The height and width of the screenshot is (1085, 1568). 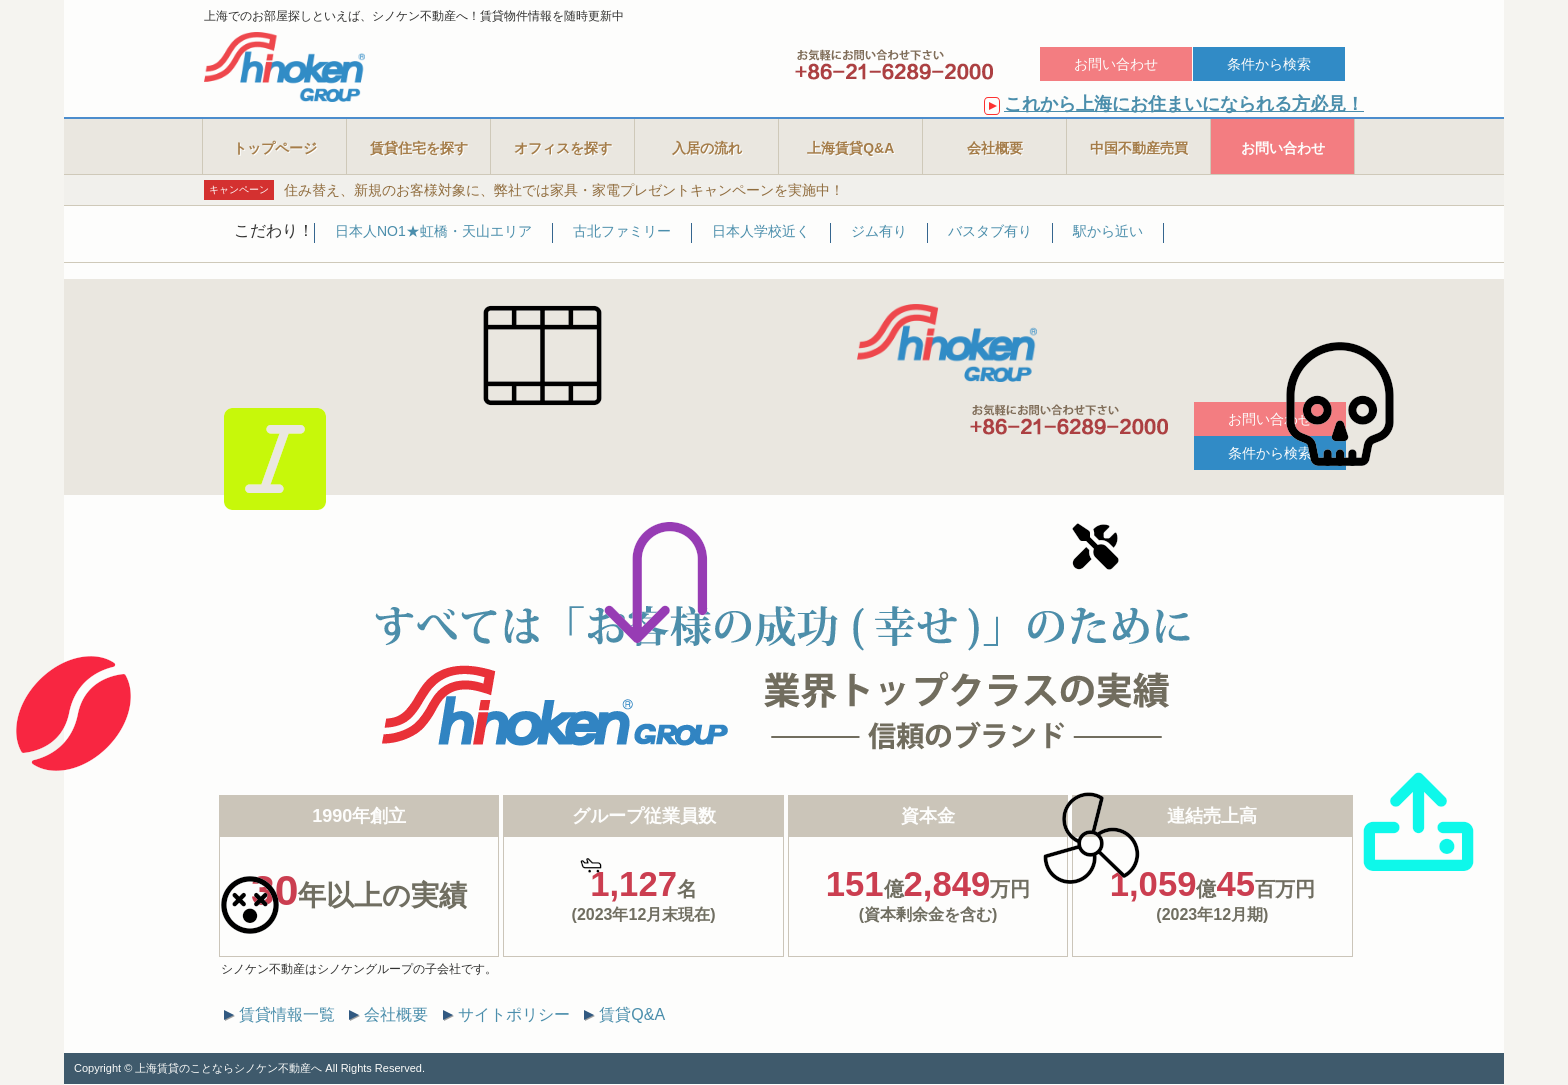 I want to click on apply italic formatting to selected text, so click(x=275, y=459).